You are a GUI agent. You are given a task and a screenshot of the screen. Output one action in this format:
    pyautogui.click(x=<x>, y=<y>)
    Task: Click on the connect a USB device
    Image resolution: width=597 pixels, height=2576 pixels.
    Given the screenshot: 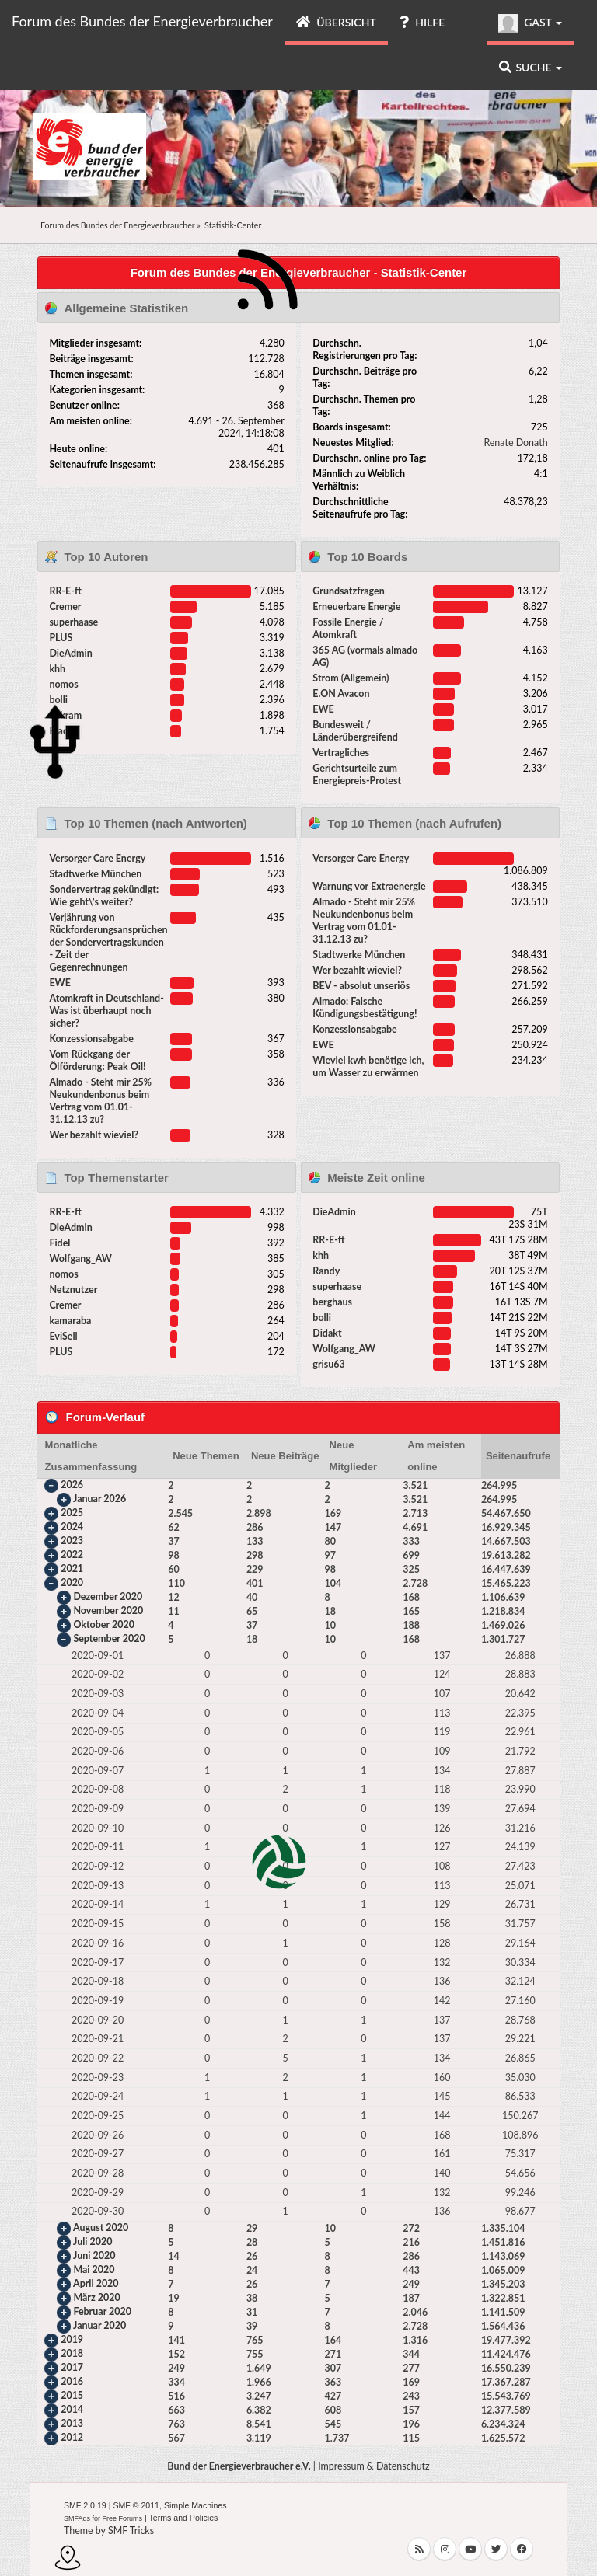 What is the action you would take?
    pyautogui.click(x=55, y=743)
    